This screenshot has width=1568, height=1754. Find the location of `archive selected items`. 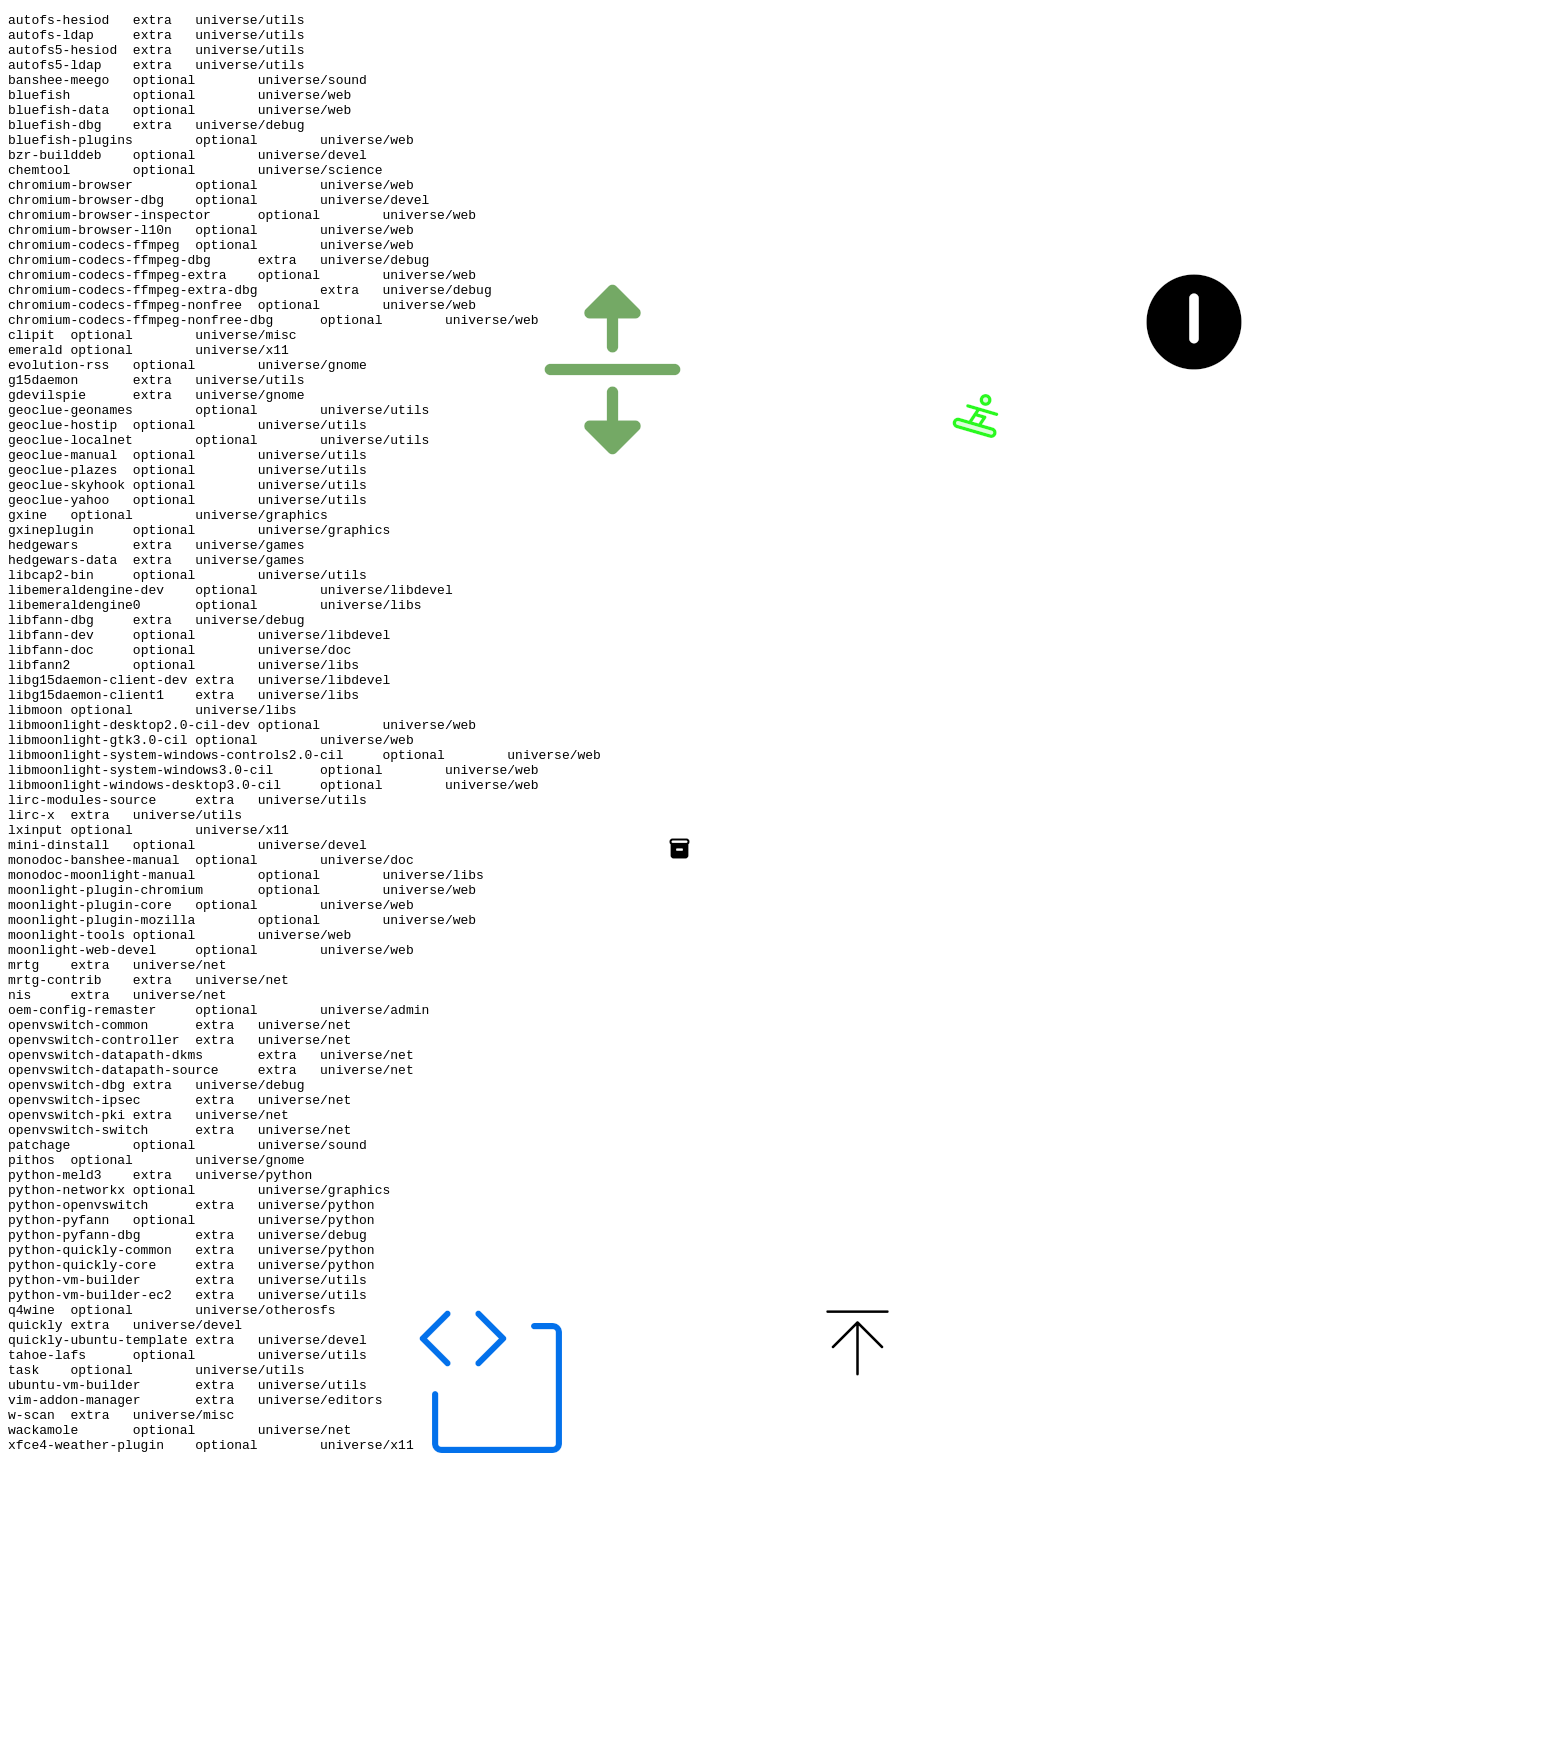

archive selected items is located at coordinates (679, 848).